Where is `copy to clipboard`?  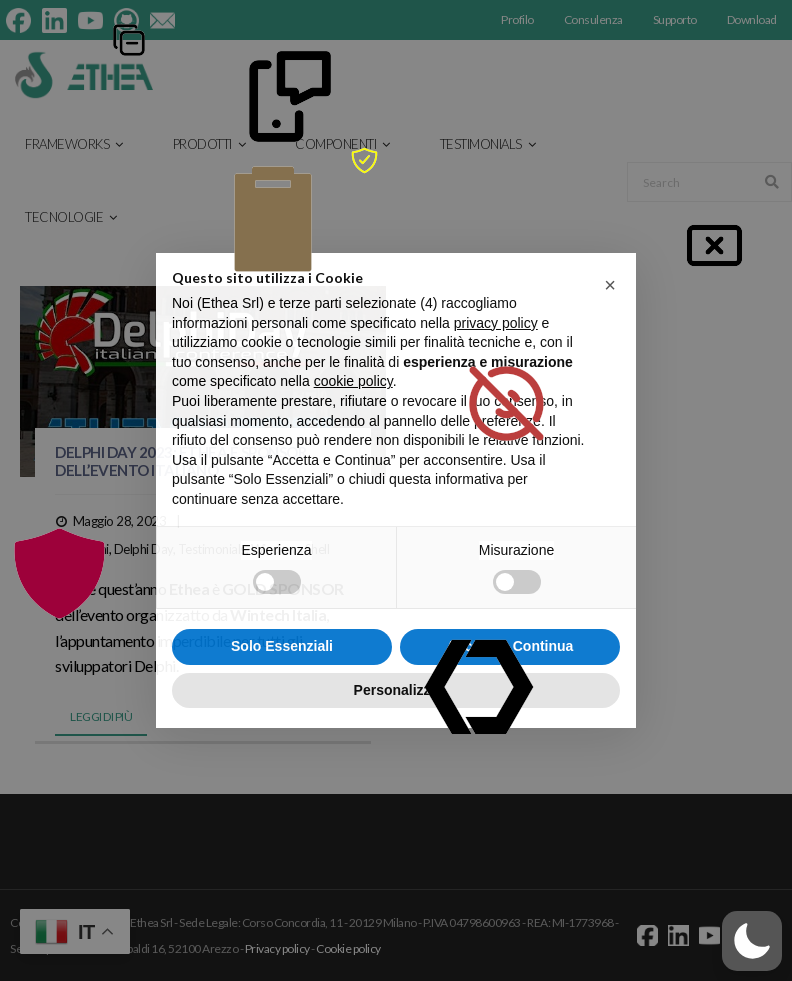 copy to clipboard is located at coordinates (273, 219).